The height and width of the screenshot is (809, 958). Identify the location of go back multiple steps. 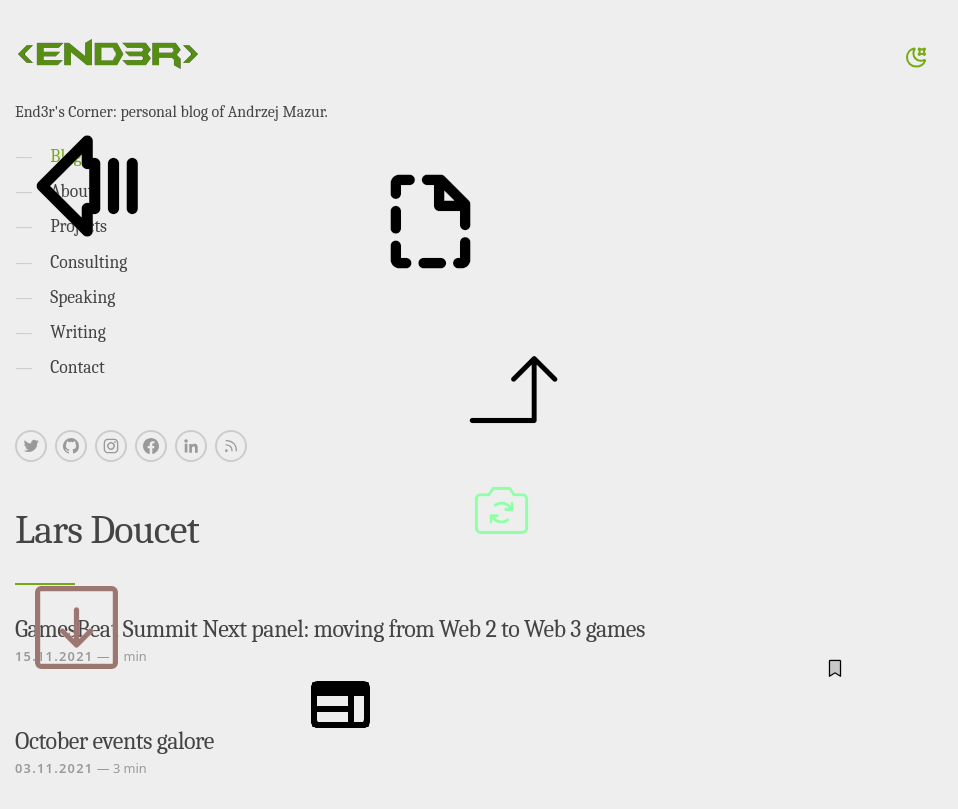
(91, 186).